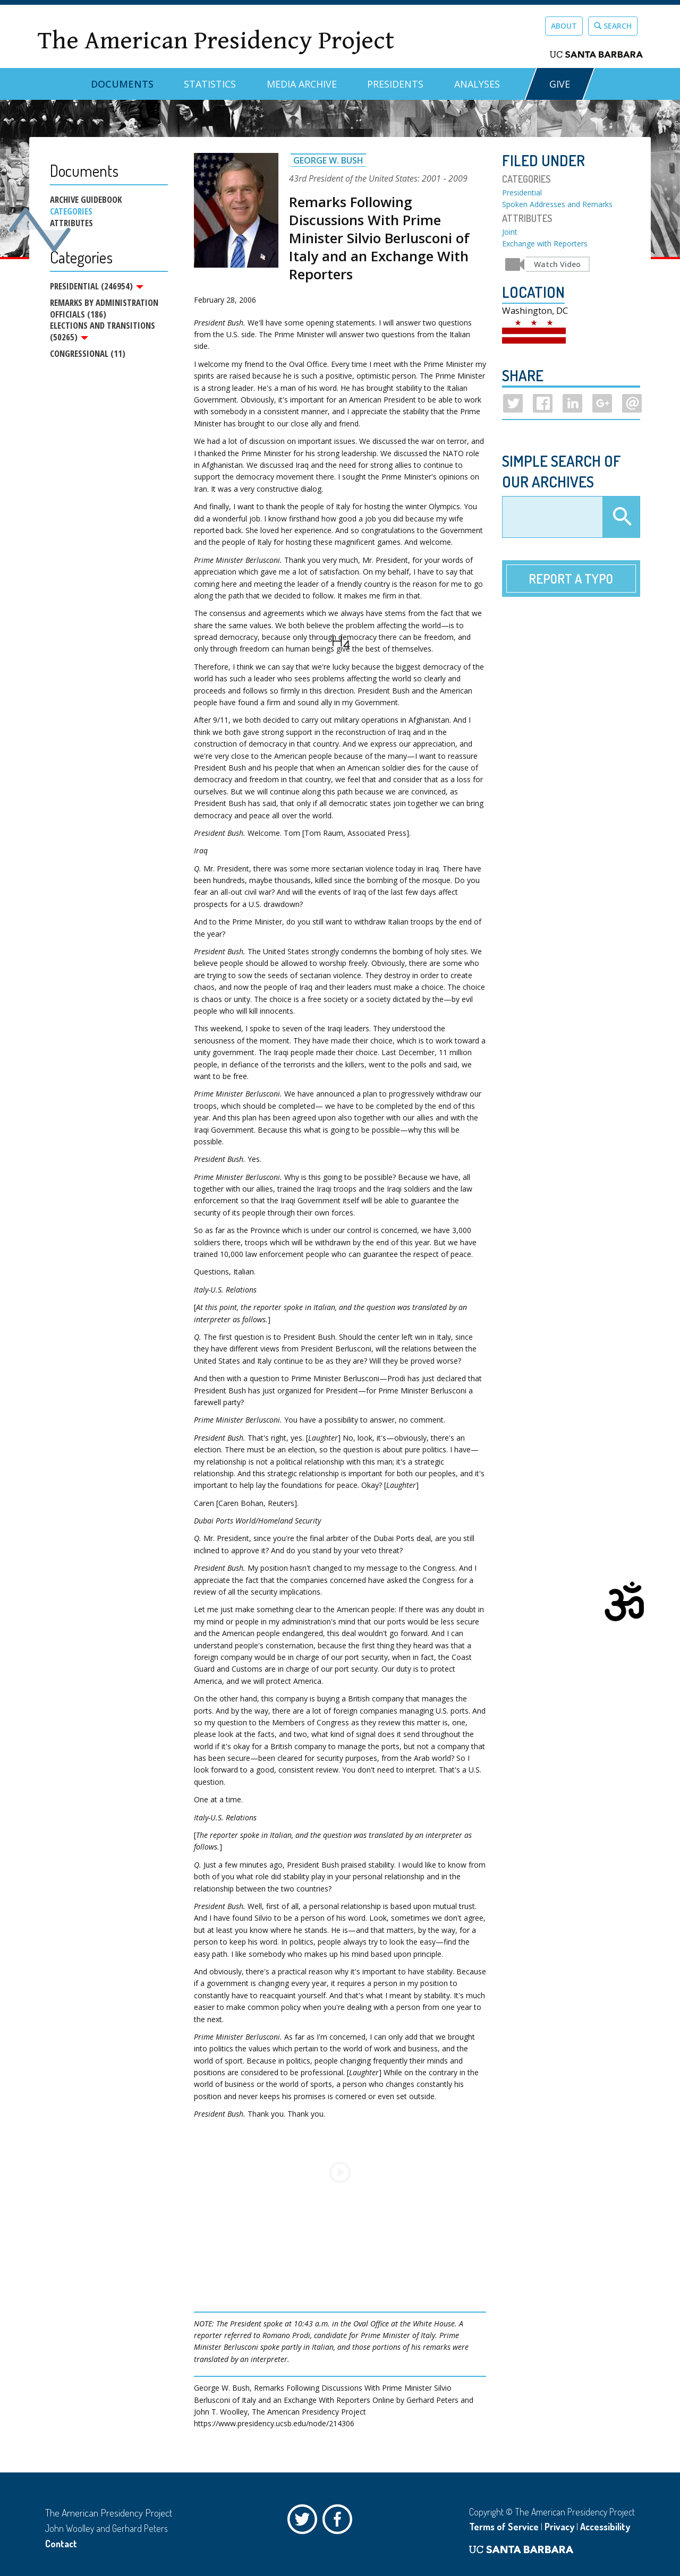 This screenshot has width=680, height=2576. Describe the element at coordinates (340, 642) in the screenshot. I see `format text as heading level 4` at that location.